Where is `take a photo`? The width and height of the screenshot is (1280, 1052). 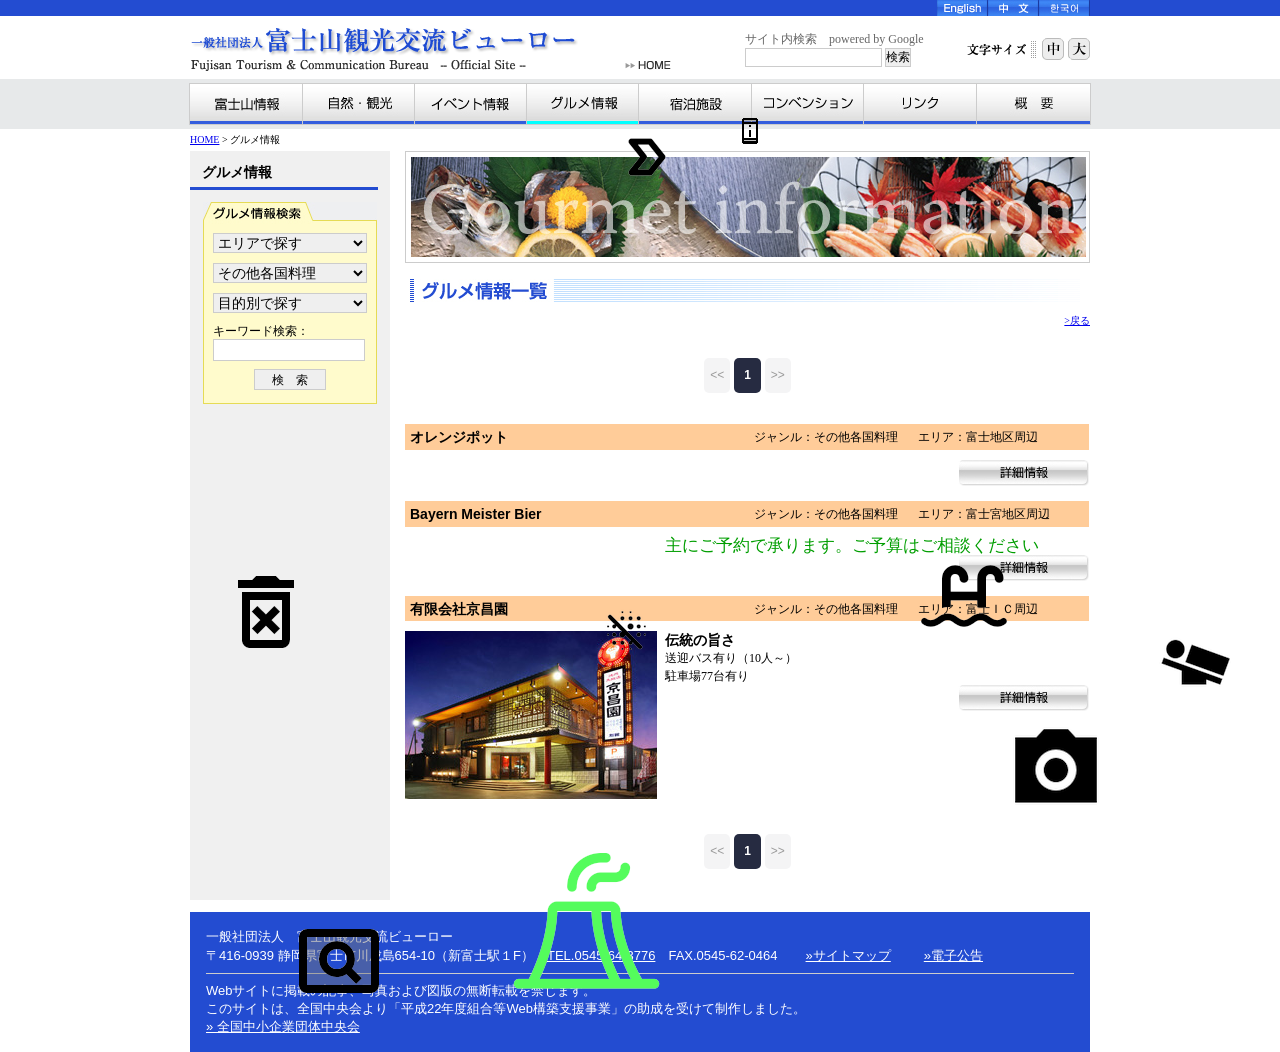 take a photo is located at coordinates (1056, 770).